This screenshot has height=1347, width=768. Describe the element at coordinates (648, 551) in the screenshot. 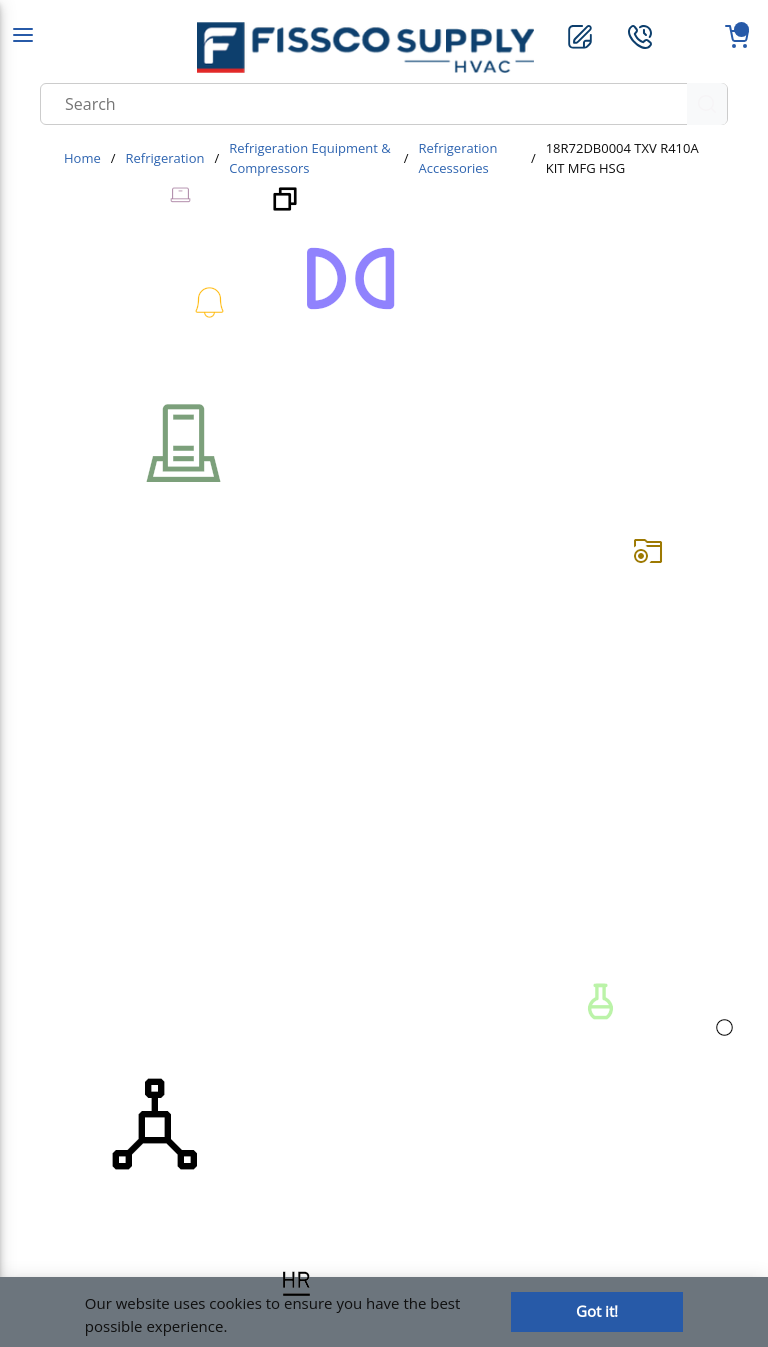

I see `navigate to the root directory` at that location.